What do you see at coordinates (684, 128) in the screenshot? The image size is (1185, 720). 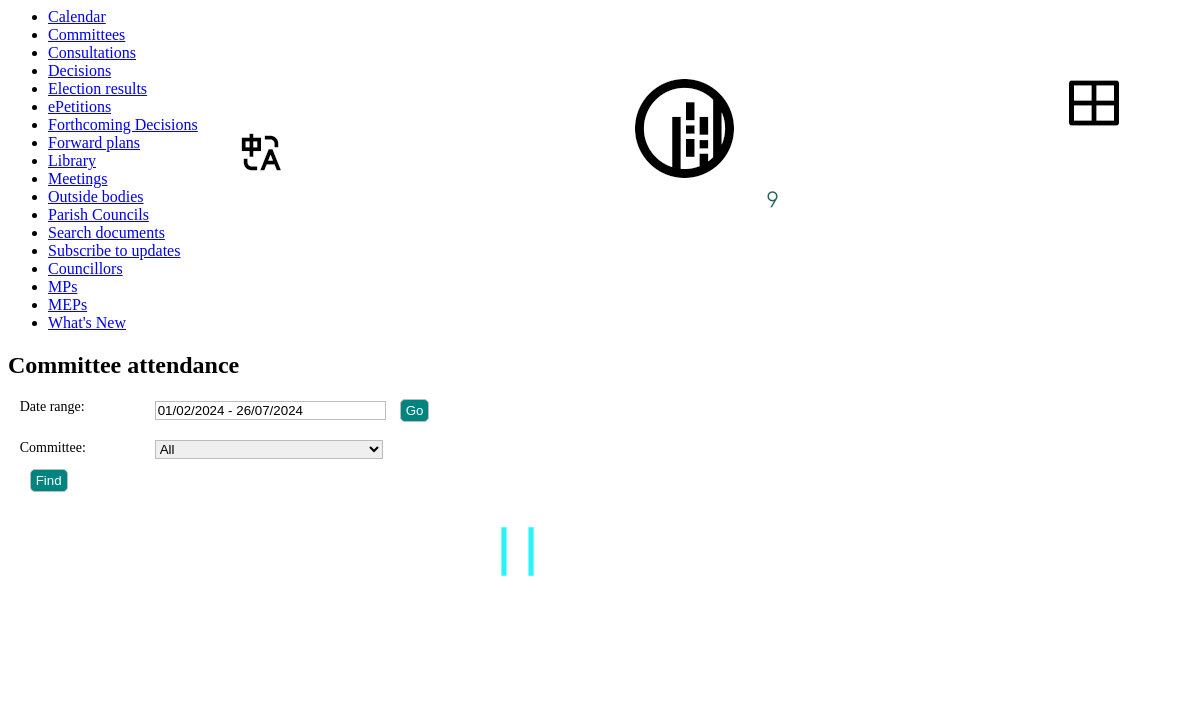 I see `GeoPandas library logo` at bounding box center [684, 128].